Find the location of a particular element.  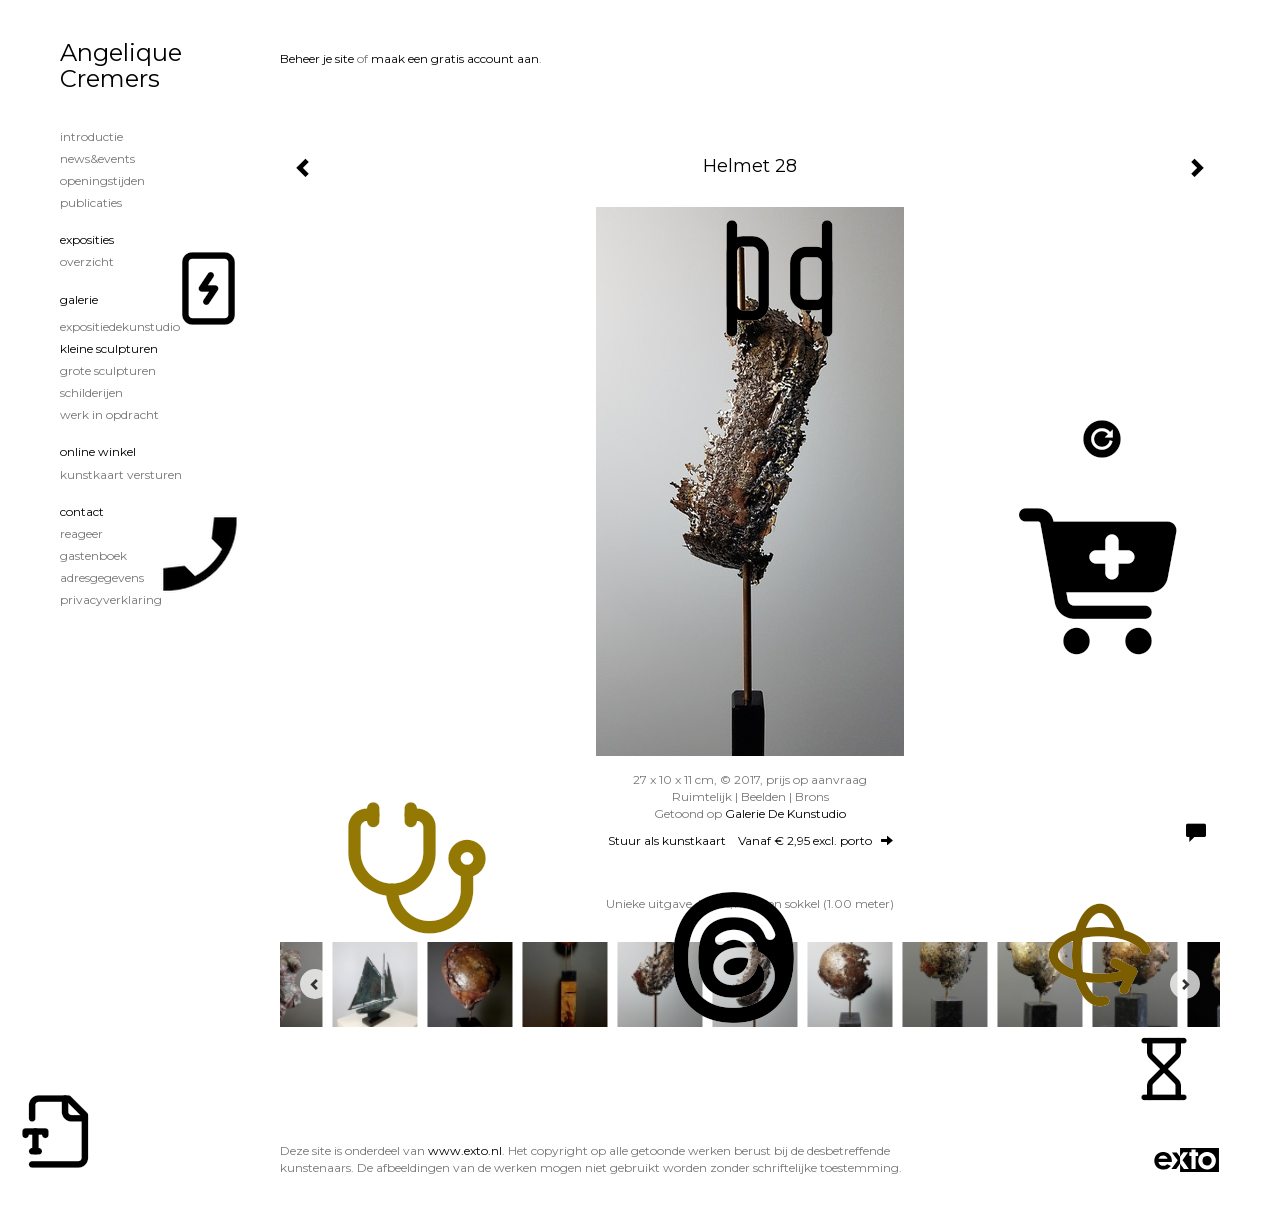

refresh or reload content is located at coordinates (1102, 439).